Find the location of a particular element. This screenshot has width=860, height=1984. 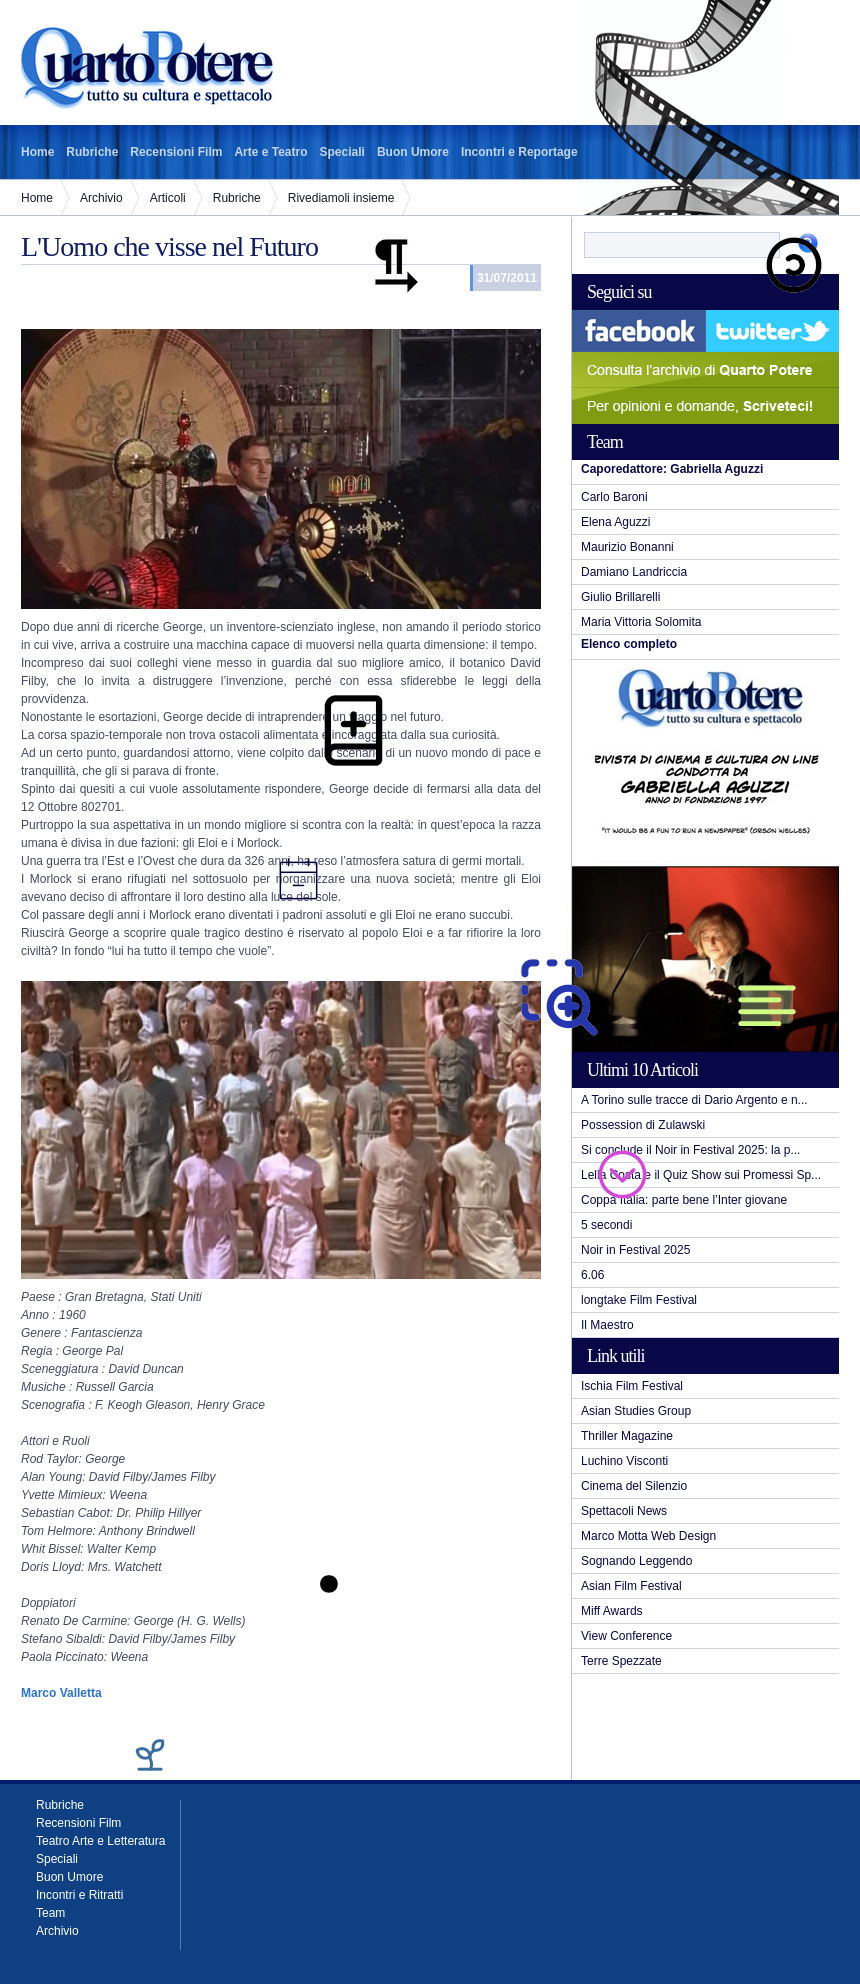

set text direction to left-to-right is located at coordinates (394, 266).